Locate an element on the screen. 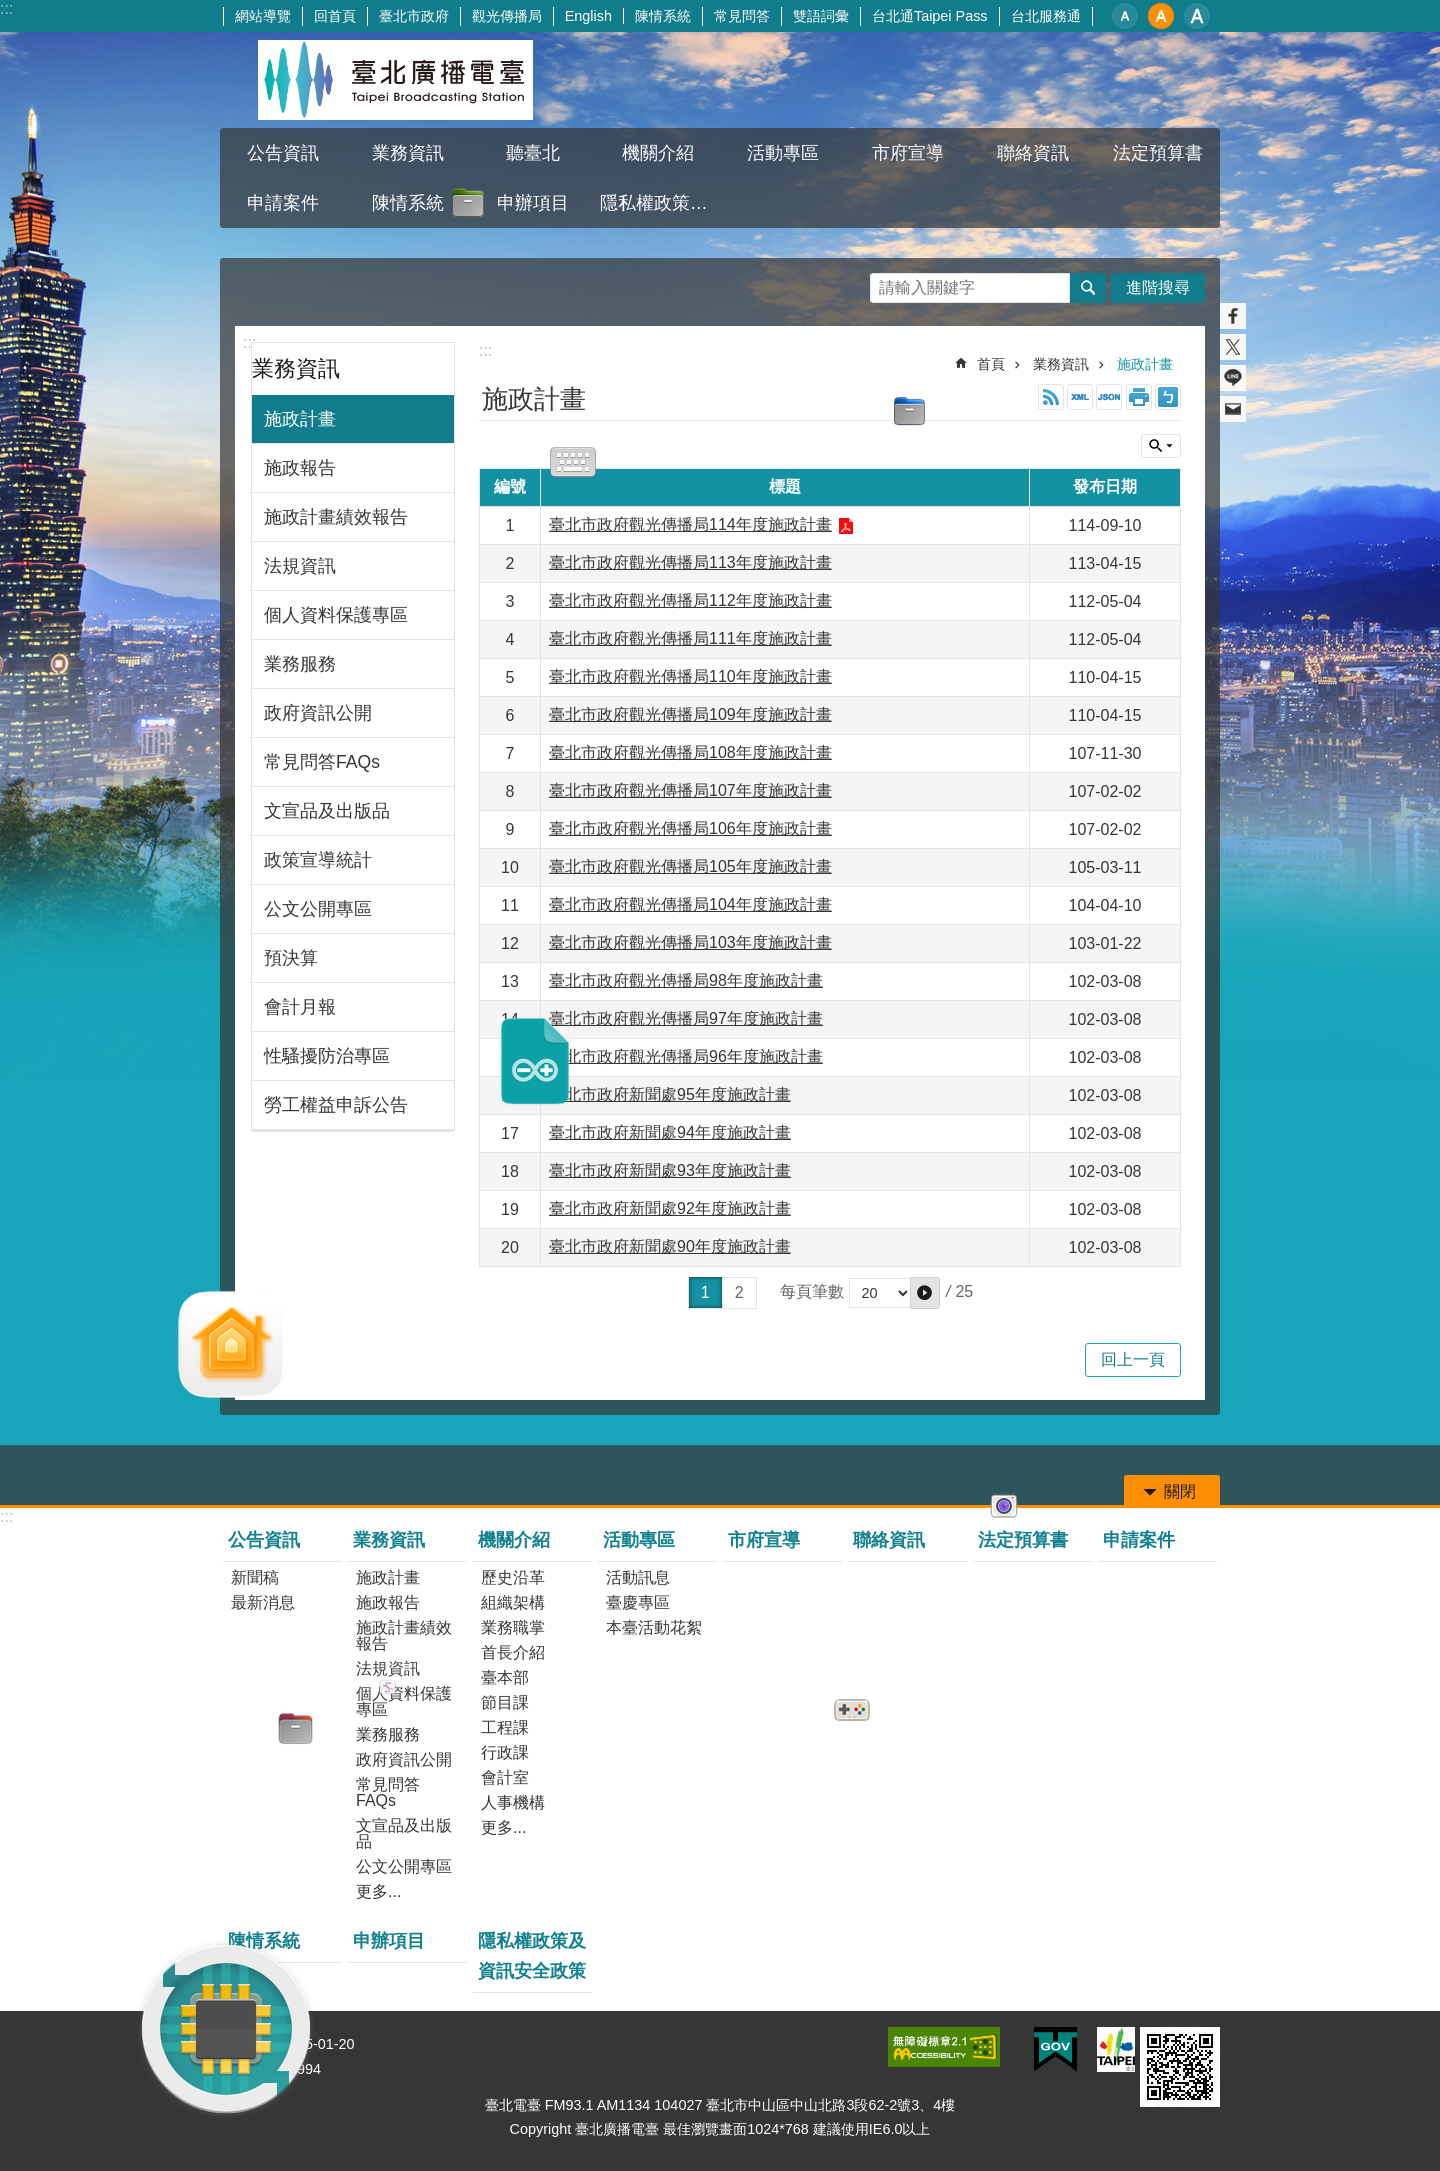 The image size is (1440, 2171). access firmware update settings is located at coordinates (226, 2029).